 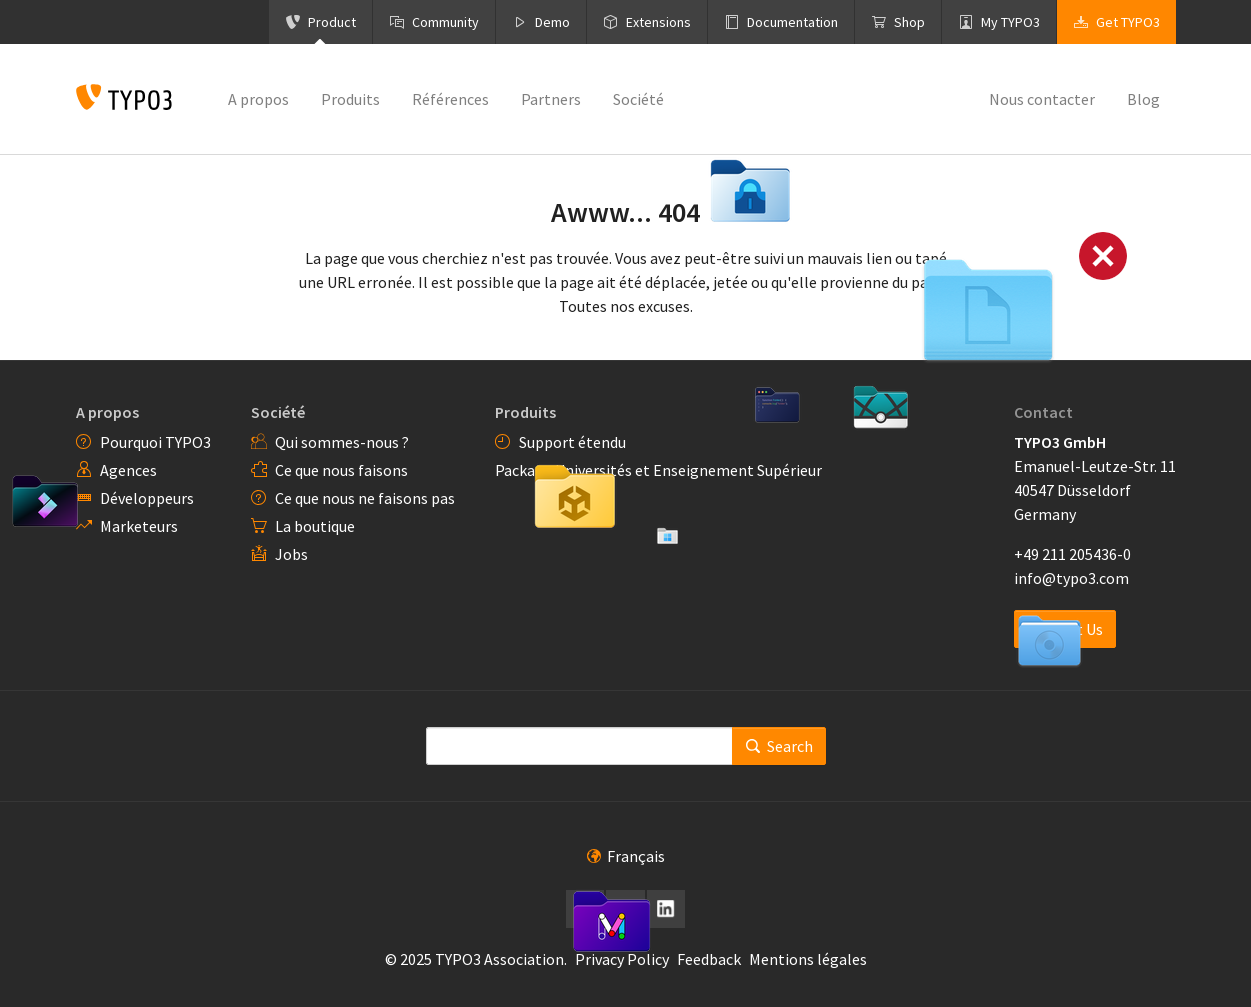 I want to click on folder for pokémon net ball collection or related game assets, so click(x=880, y=408).